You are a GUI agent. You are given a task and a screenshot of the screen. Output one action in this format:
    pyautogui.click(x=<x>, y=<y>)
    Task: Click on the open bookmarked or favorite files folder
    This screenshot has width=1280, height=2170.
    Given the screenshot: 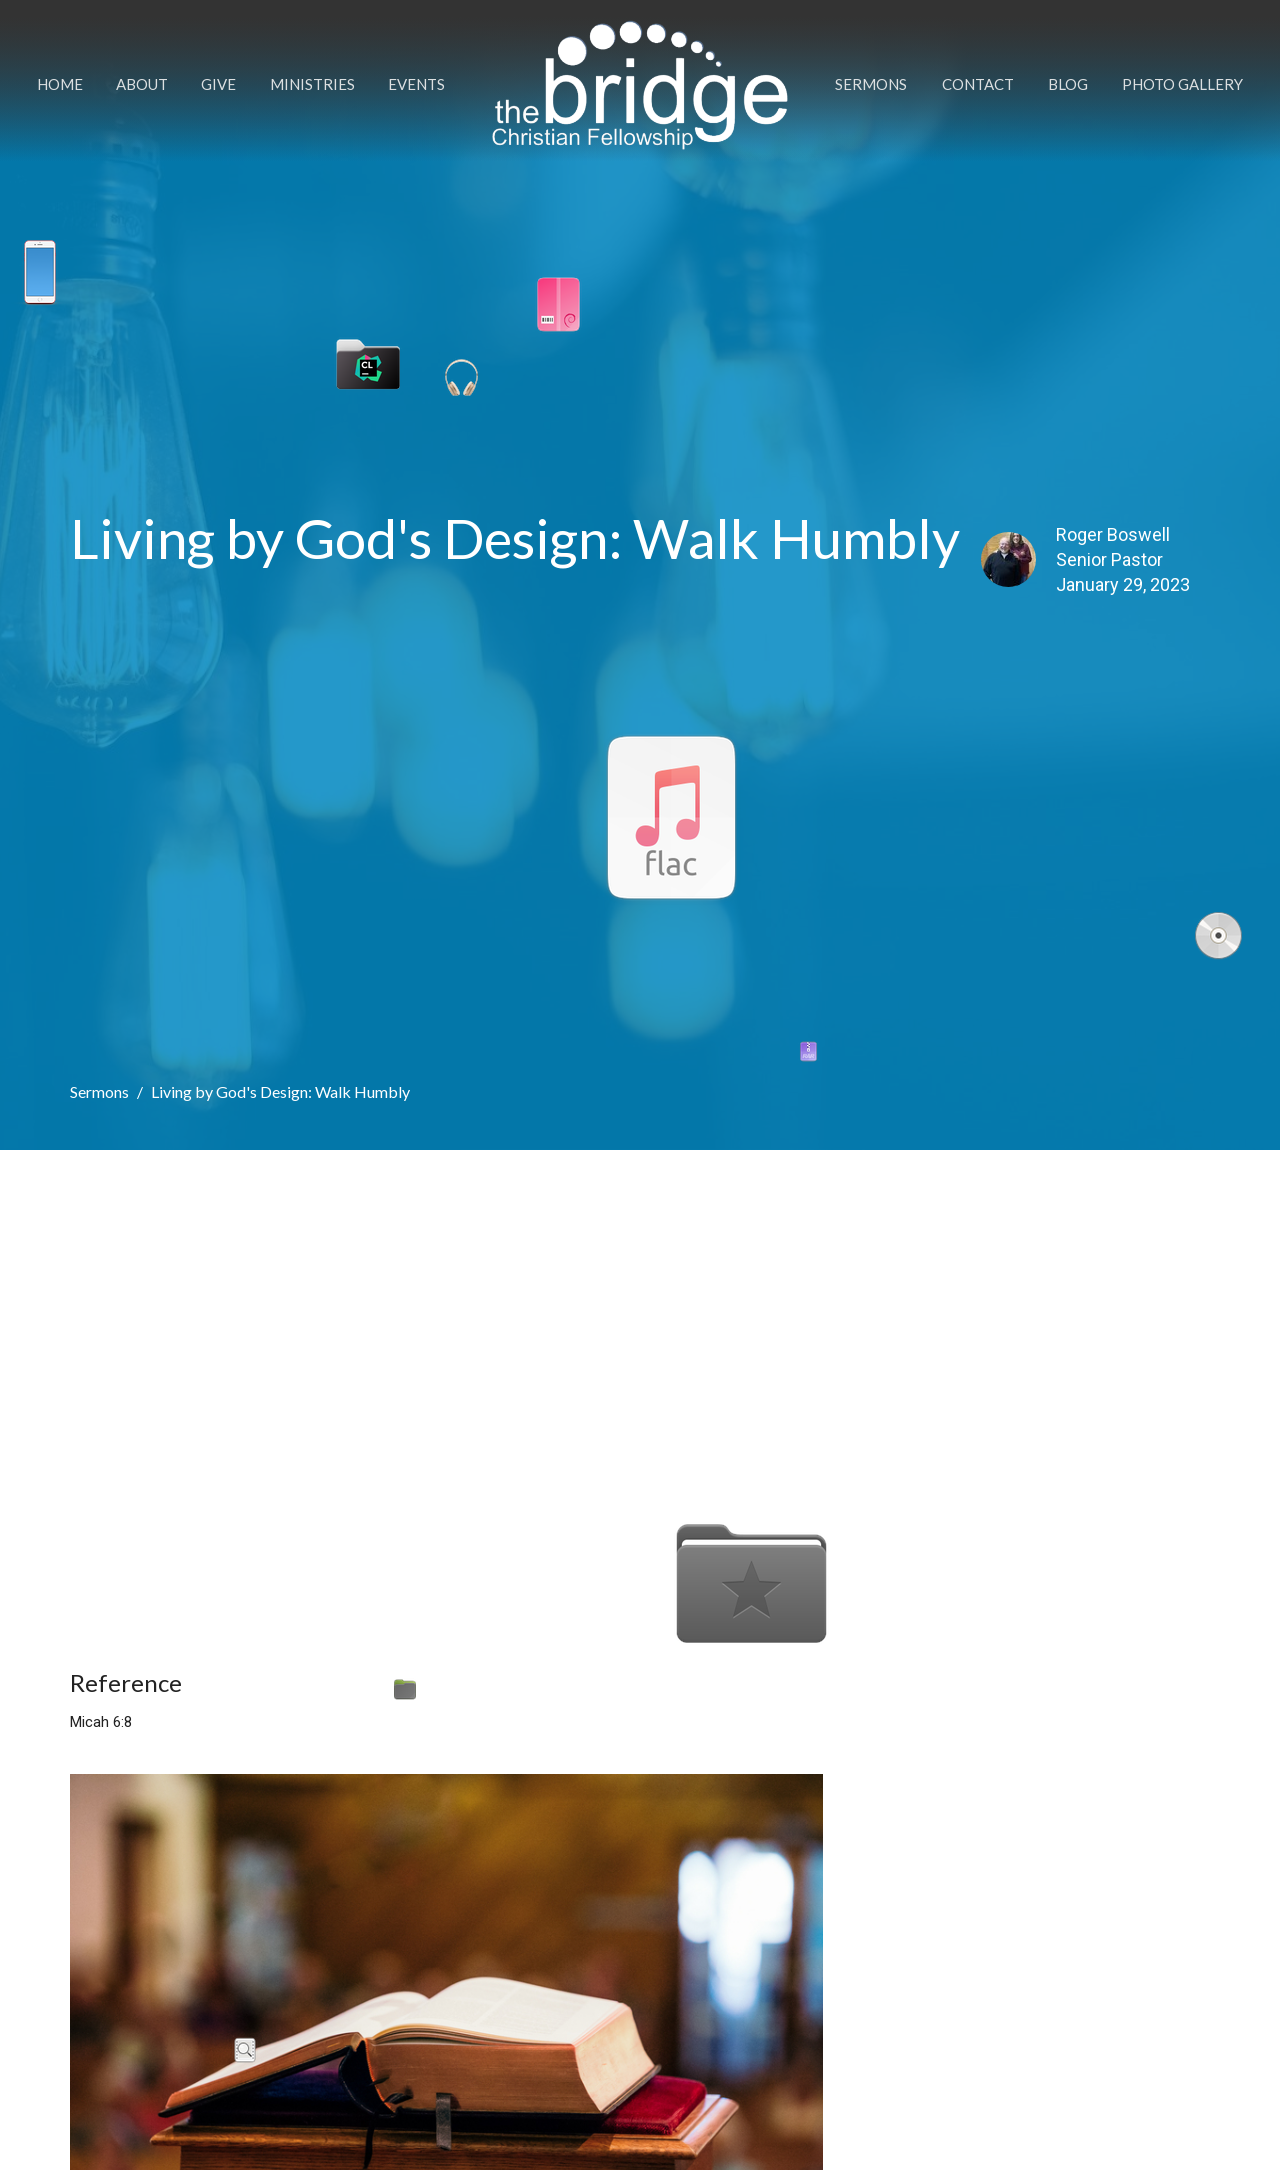 What is the action you would take?
    pyautogui.click(x=751, y=1583)
    